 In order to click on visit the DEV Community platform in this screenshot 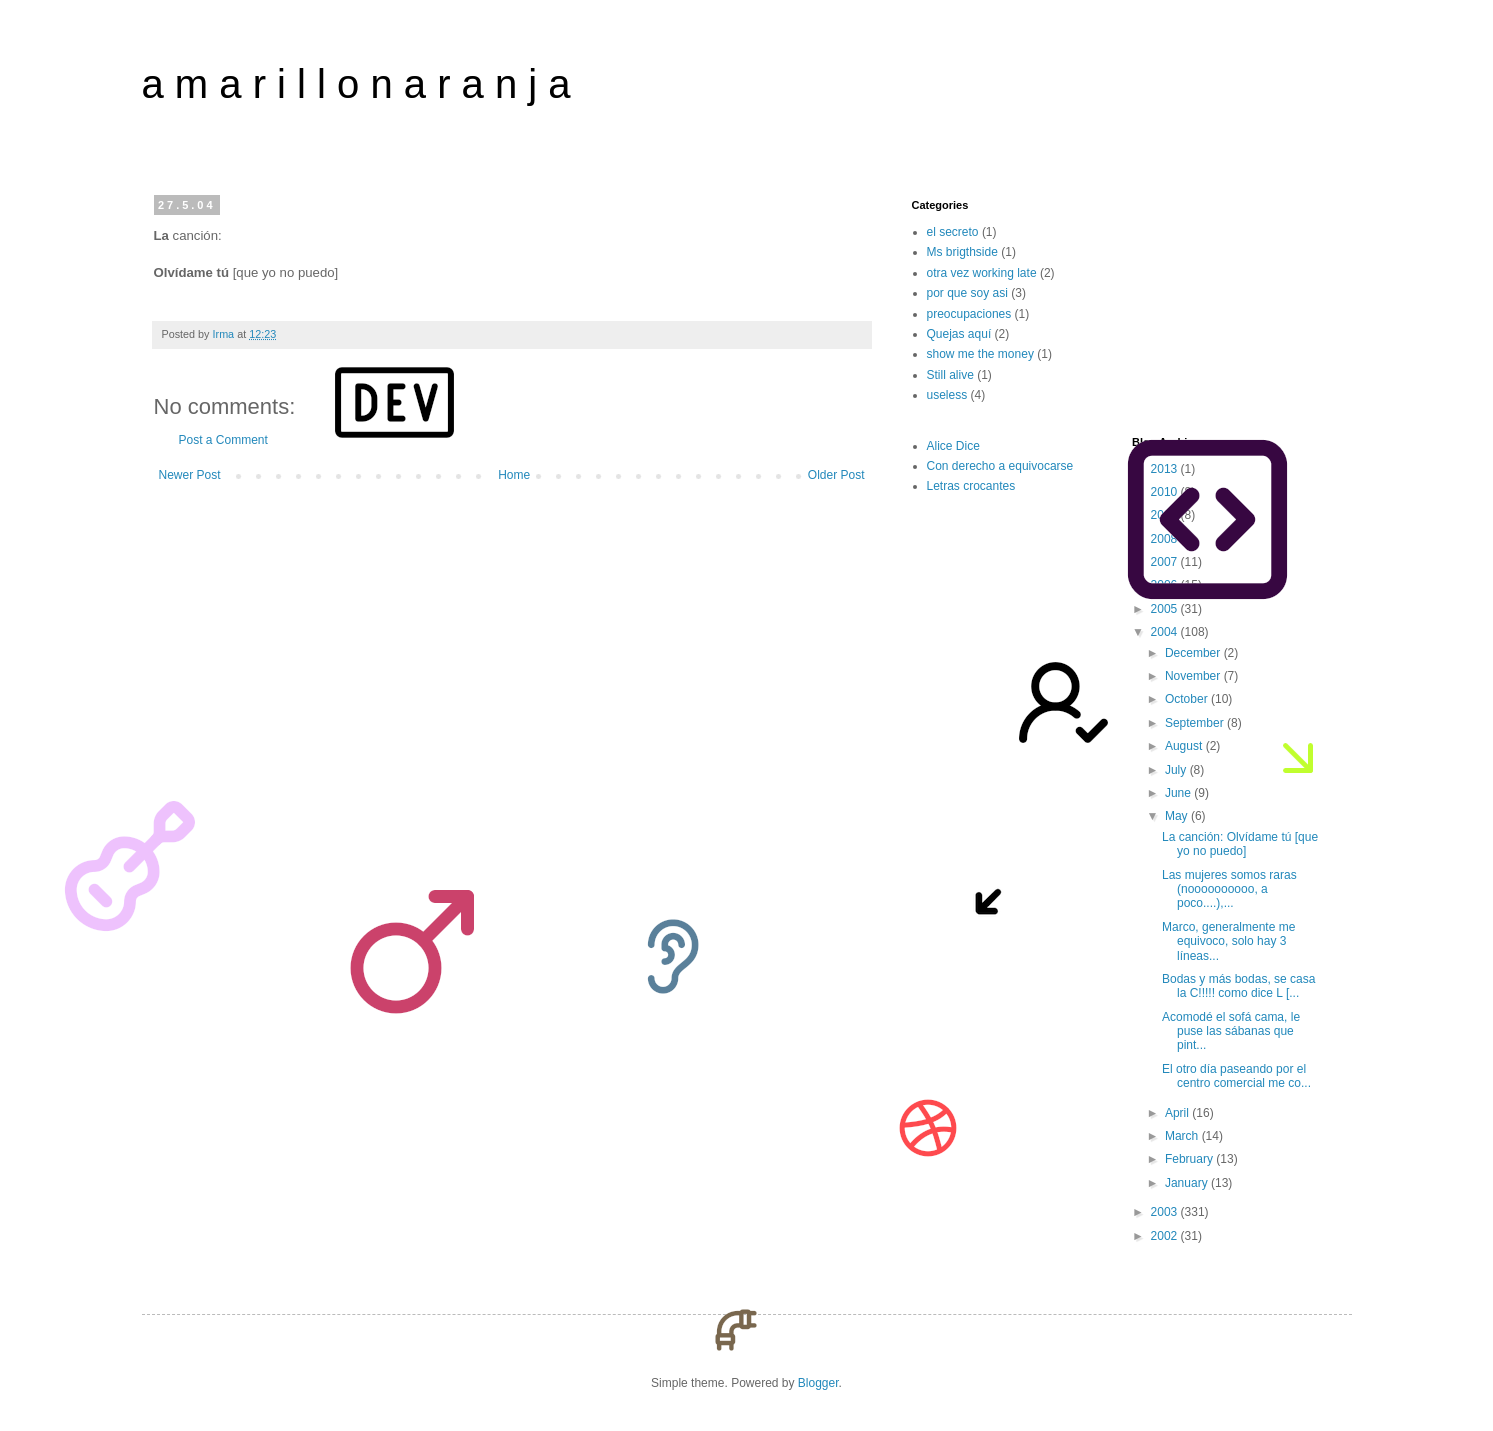, I will do `click(394, 402)`.